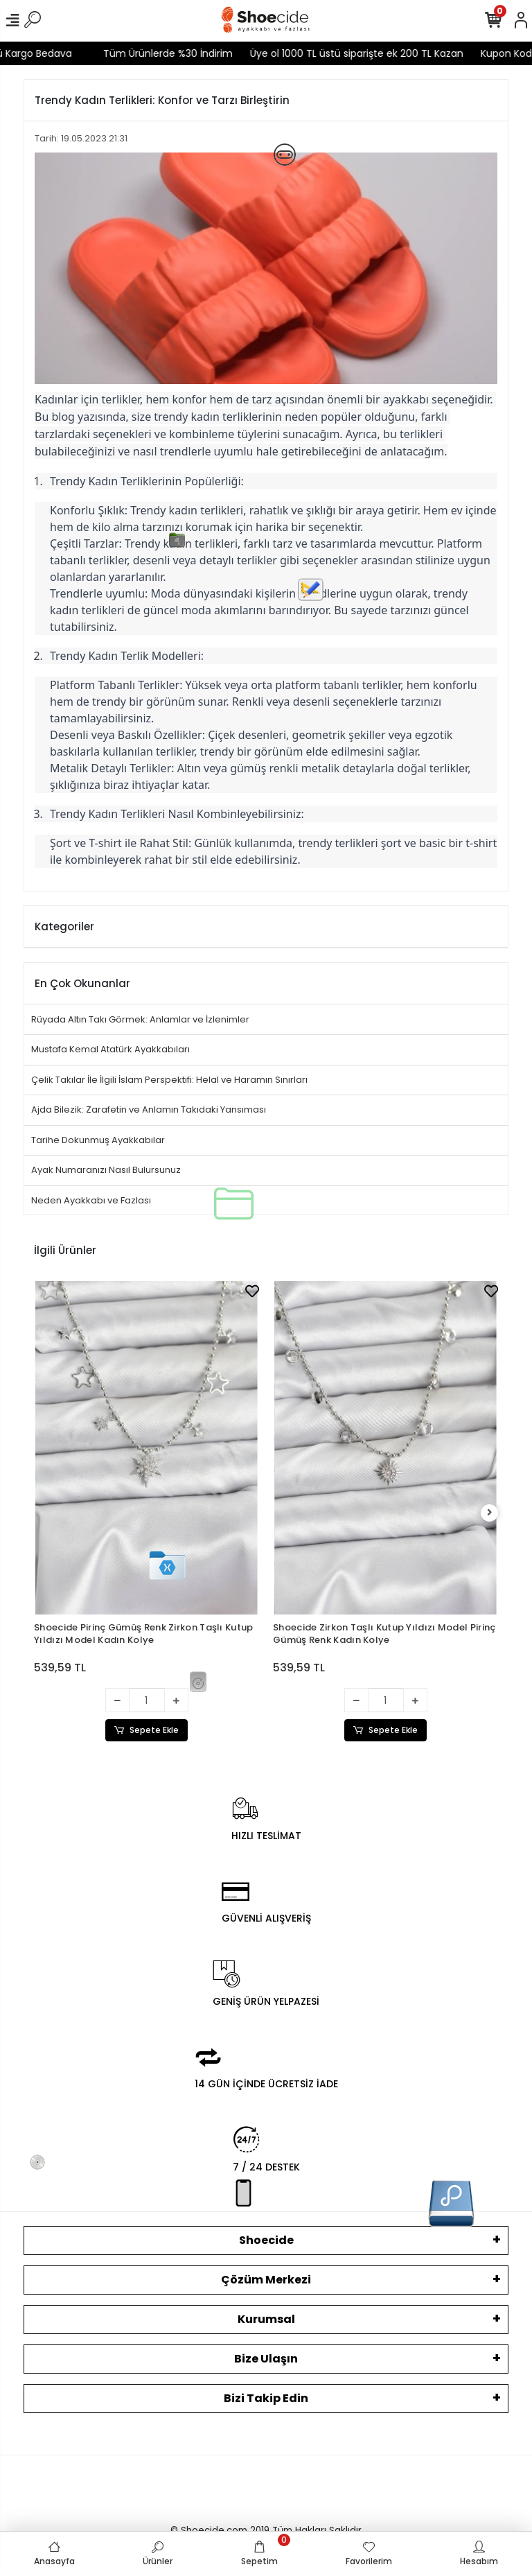 This screenshot has height=2576, width=532. I want to click on access utility and accessory applications, so click(310, 589).